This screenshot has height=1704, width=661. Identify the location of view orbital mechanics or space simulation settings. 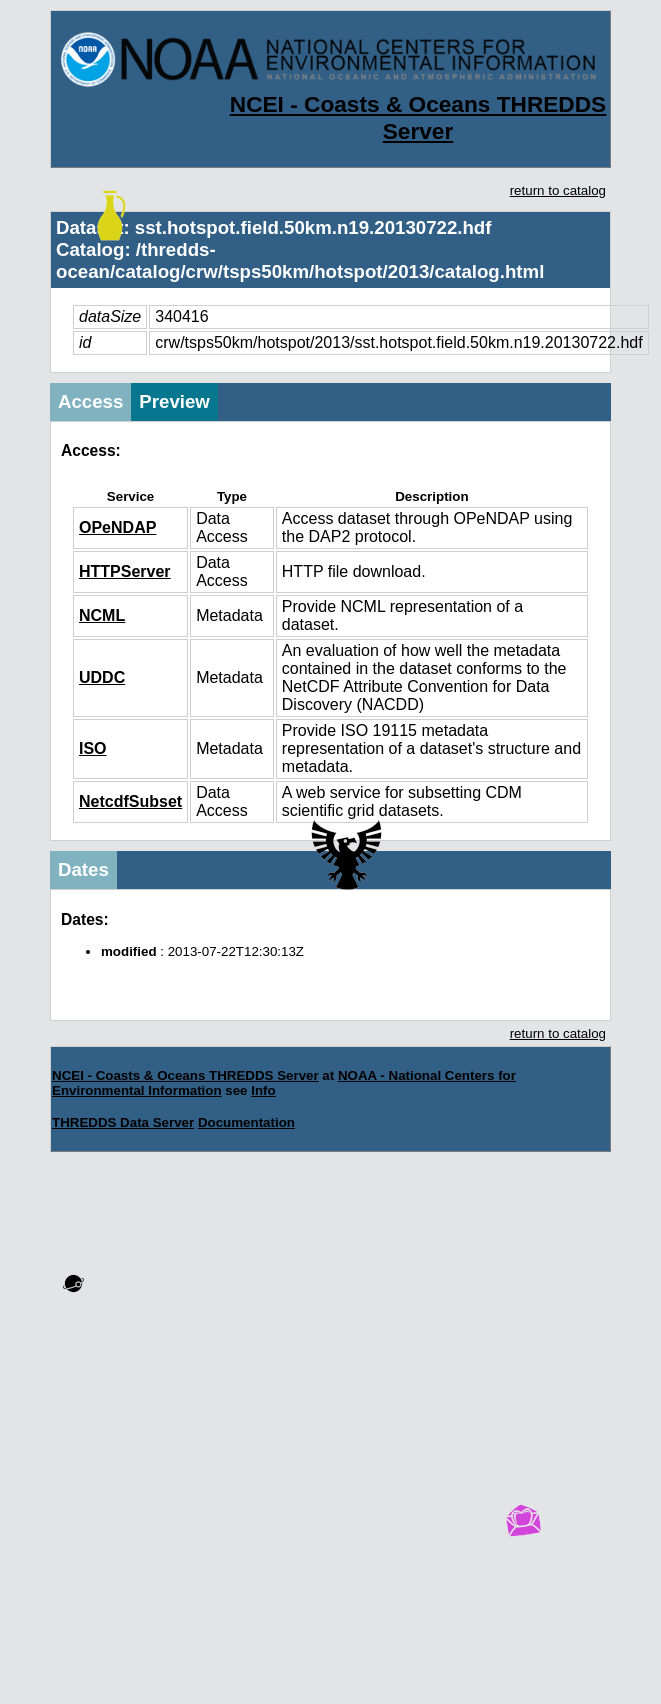
(73, 1283).